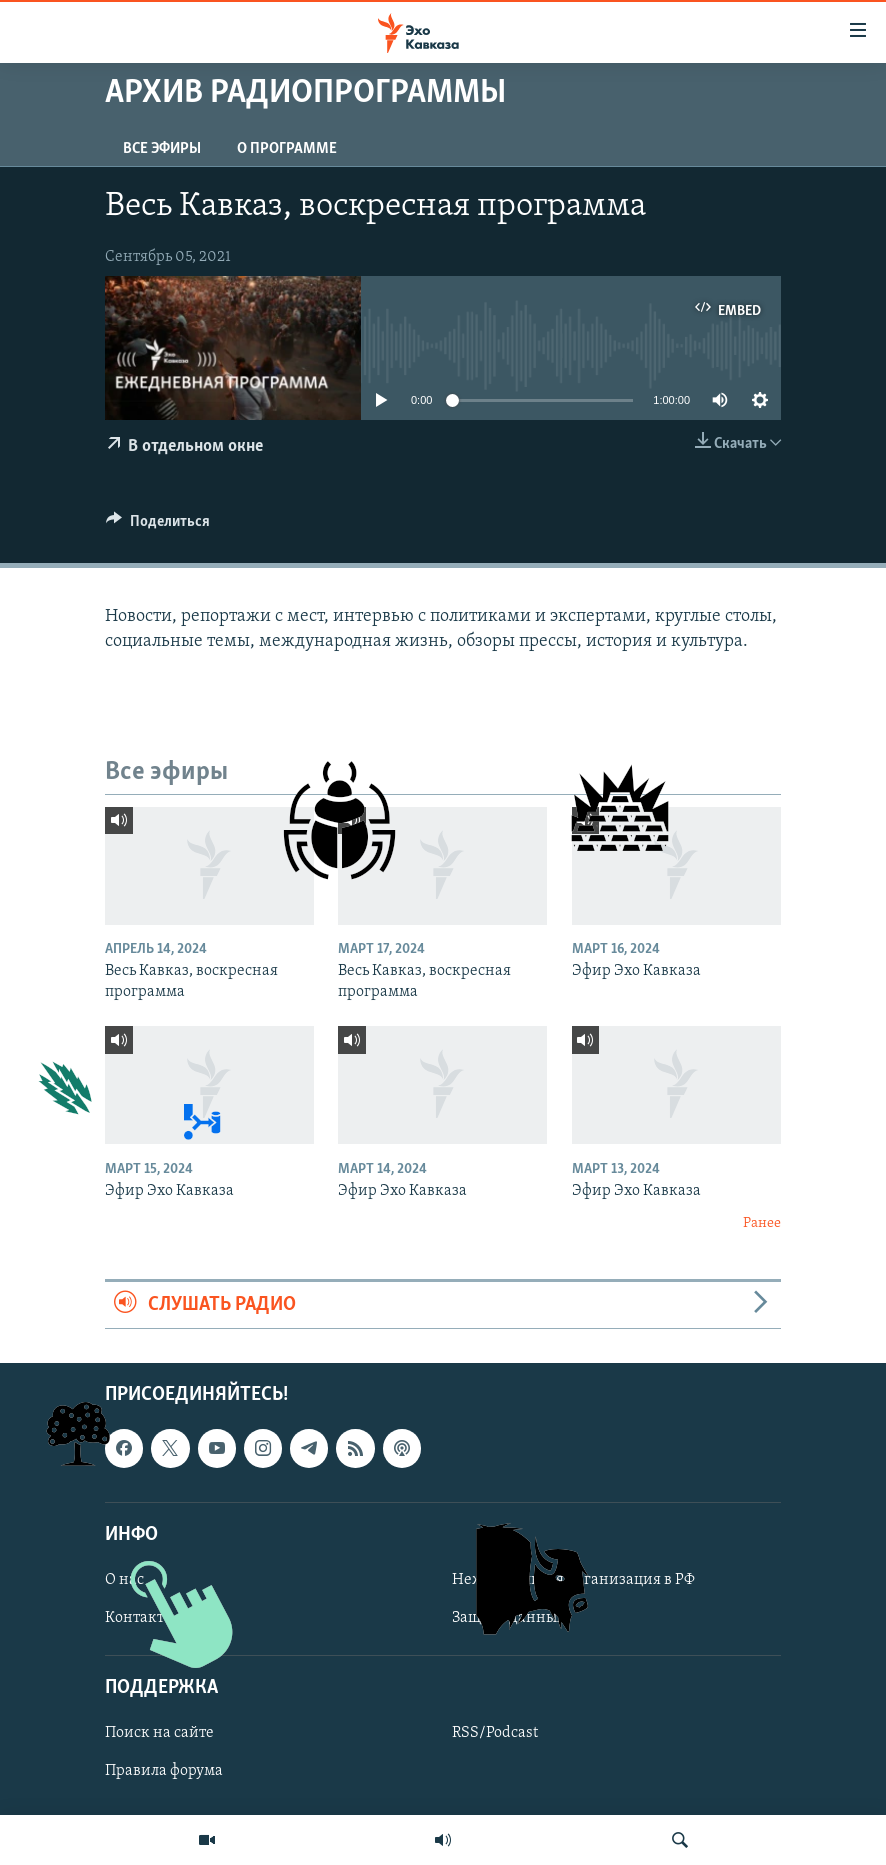 This screenshot has height=1865, width=886. Describe the element at coordinates (202, 1122) in the screenshot. I see `open the crafting menu` at that location.